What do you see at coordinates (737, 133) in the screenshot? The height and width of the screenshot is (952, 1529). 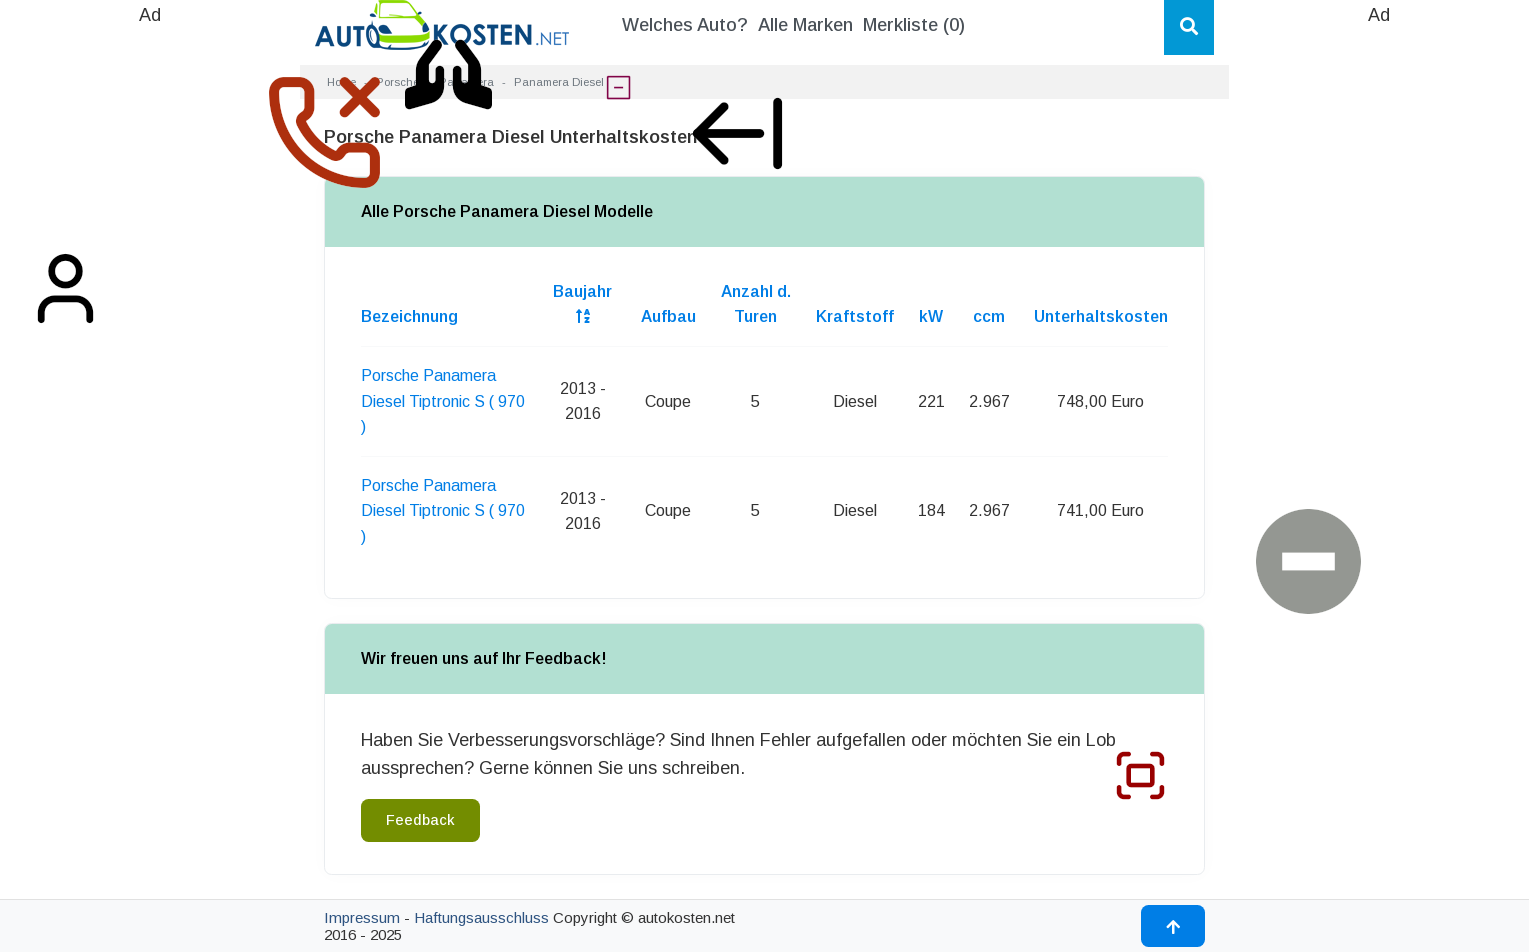 I see `navigate back to previous screen` at bounding box center [737, 133].